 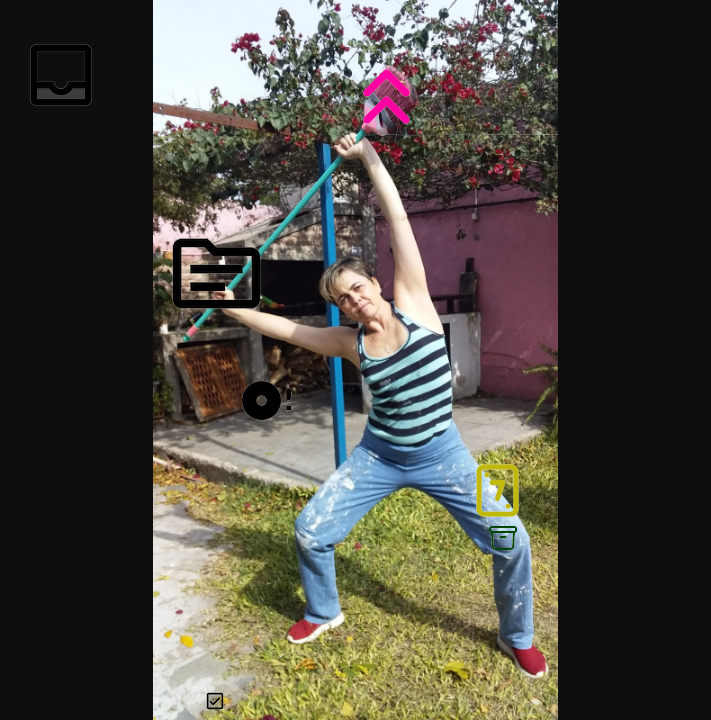 What do you see at coordinates (266, 400) in the screenshot?
I see `indicates storage disc is full` at bounding box center [266, 400].